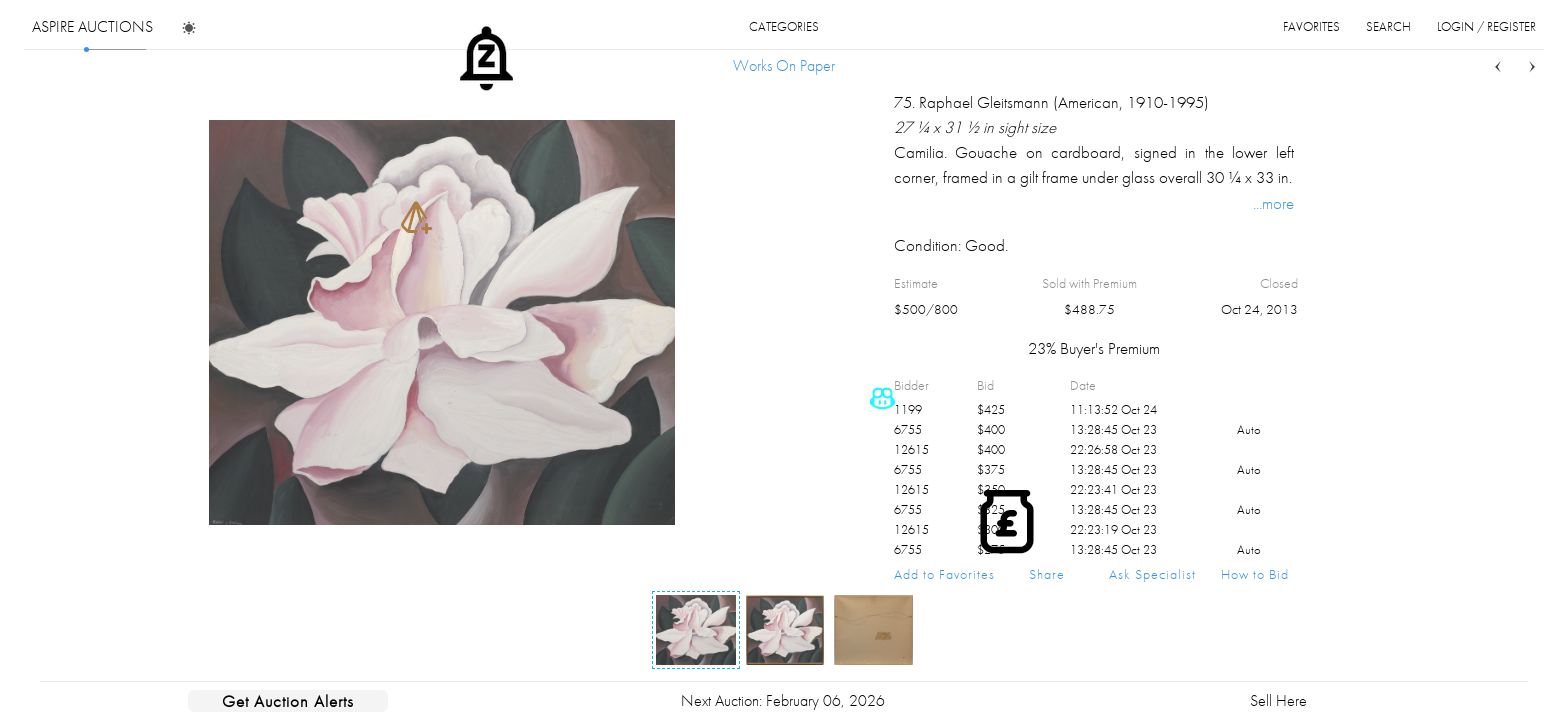 This screenshot has height=720, width=1568. Describe the element at coordinates (416, 218) in the screenshot. I see `add a new 3D object or shape` at that location.